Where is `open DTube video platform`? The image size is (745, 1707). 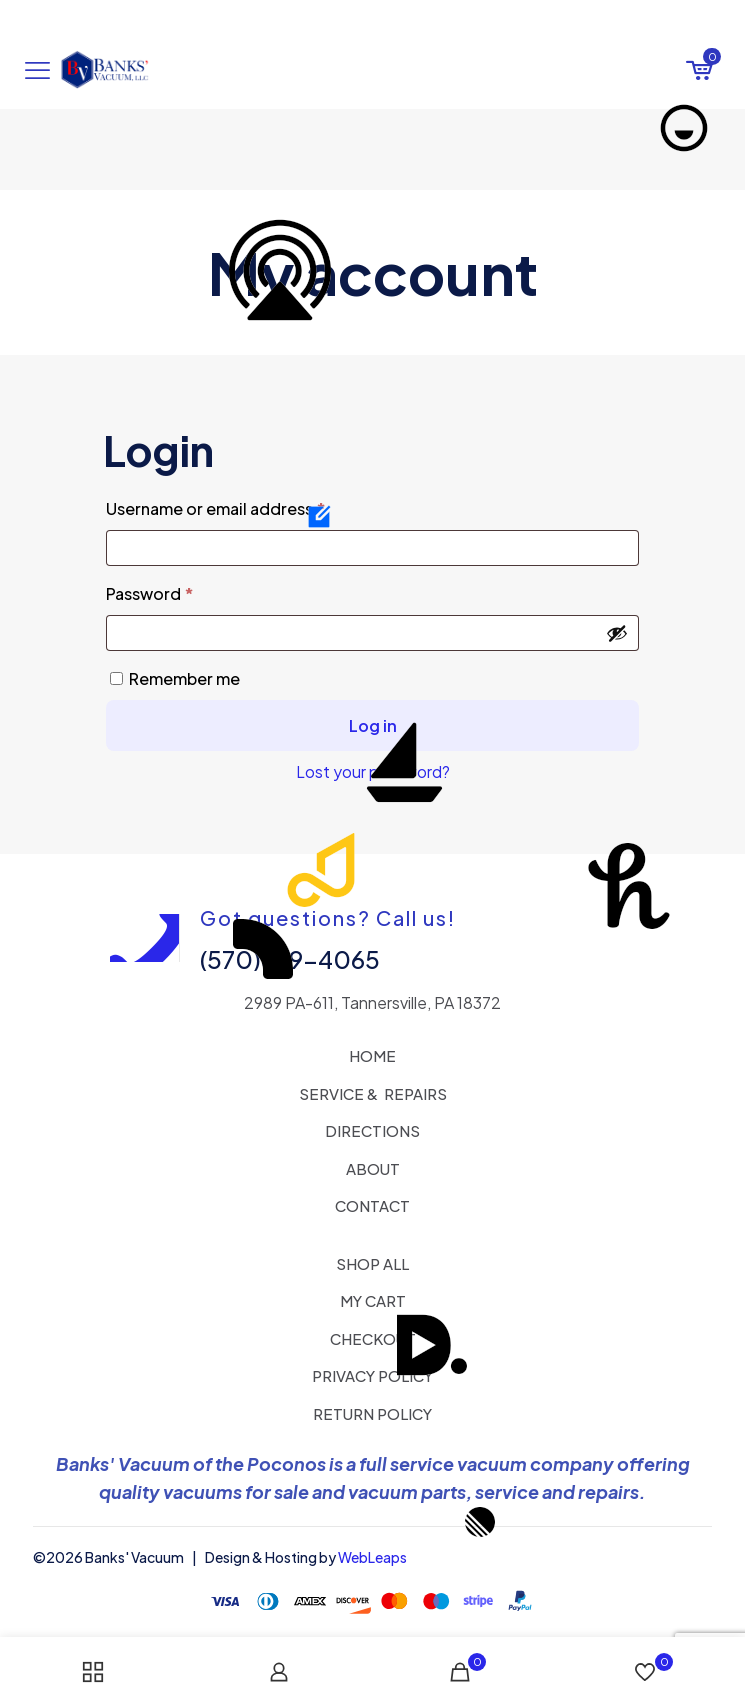
open DTube video platform is located at coordinates (432, 1345).